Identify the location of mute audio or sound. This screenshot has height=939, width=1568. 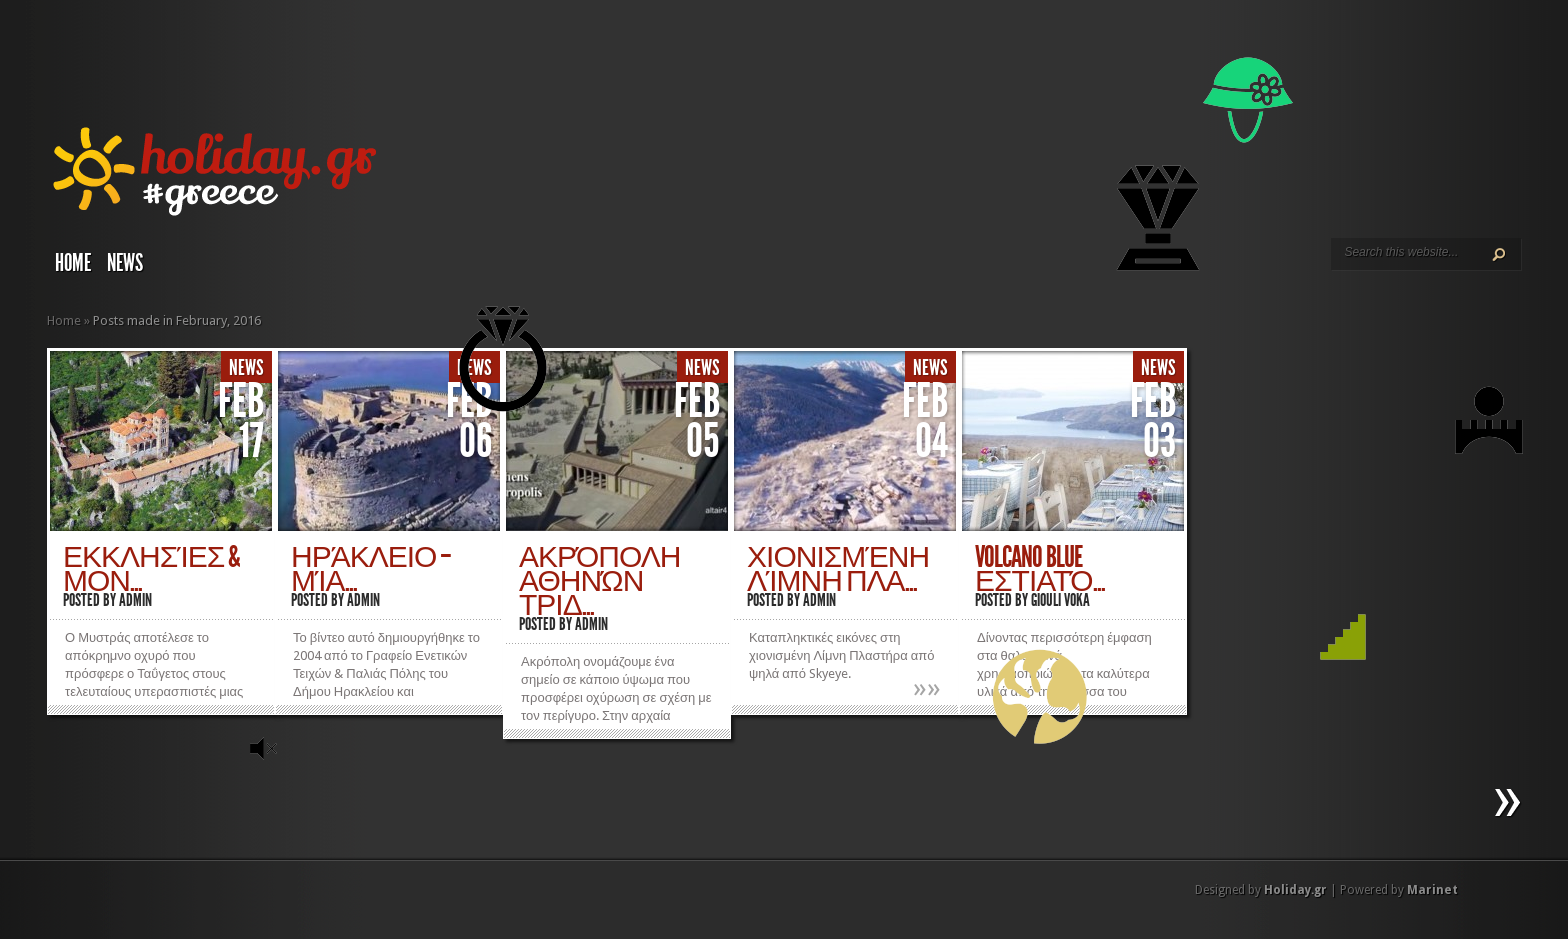
(262, 748).